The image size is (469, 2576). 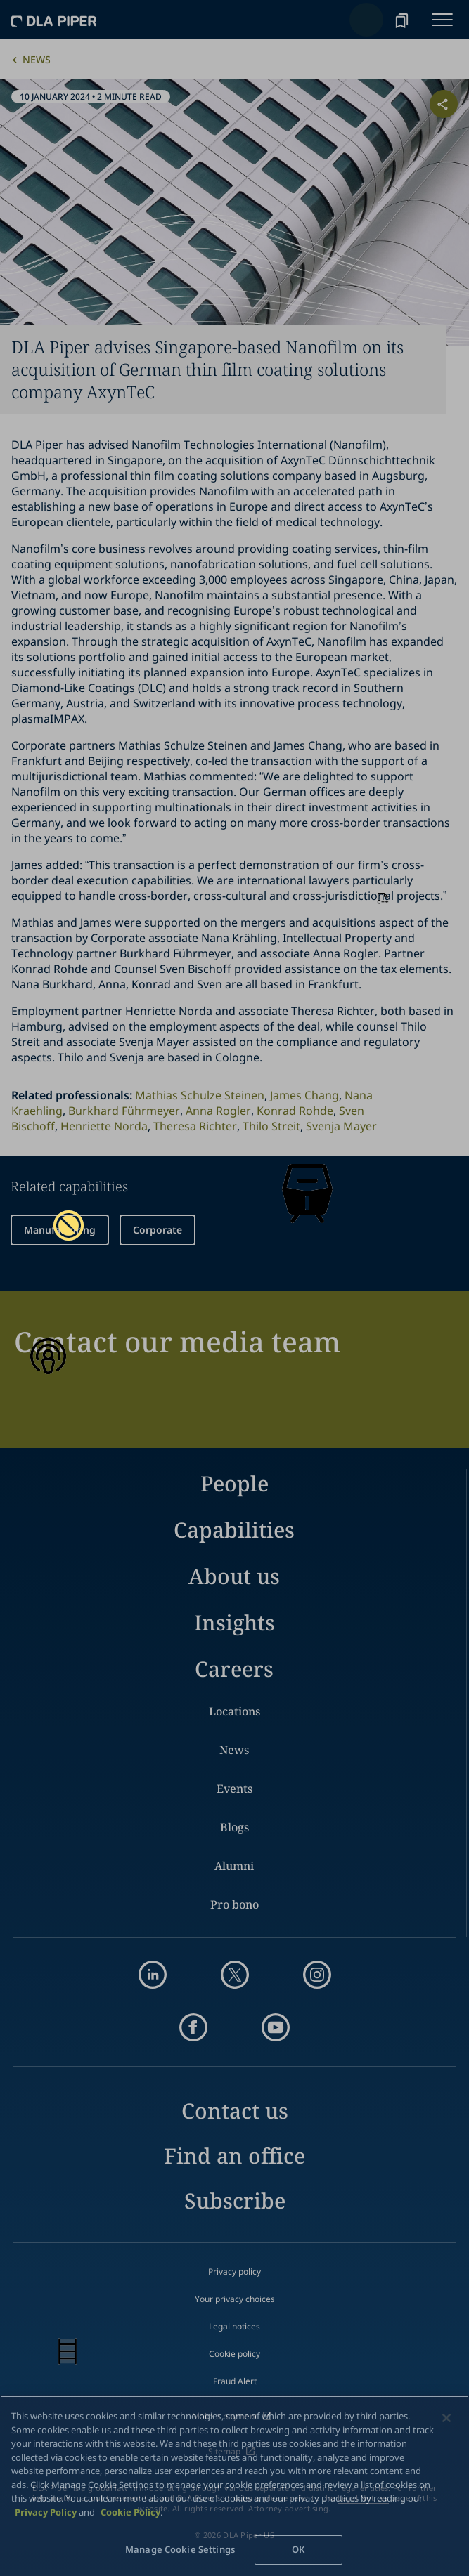 I want to click on access step-by-step instructions or tutorials, so click(x=68, y=2351).